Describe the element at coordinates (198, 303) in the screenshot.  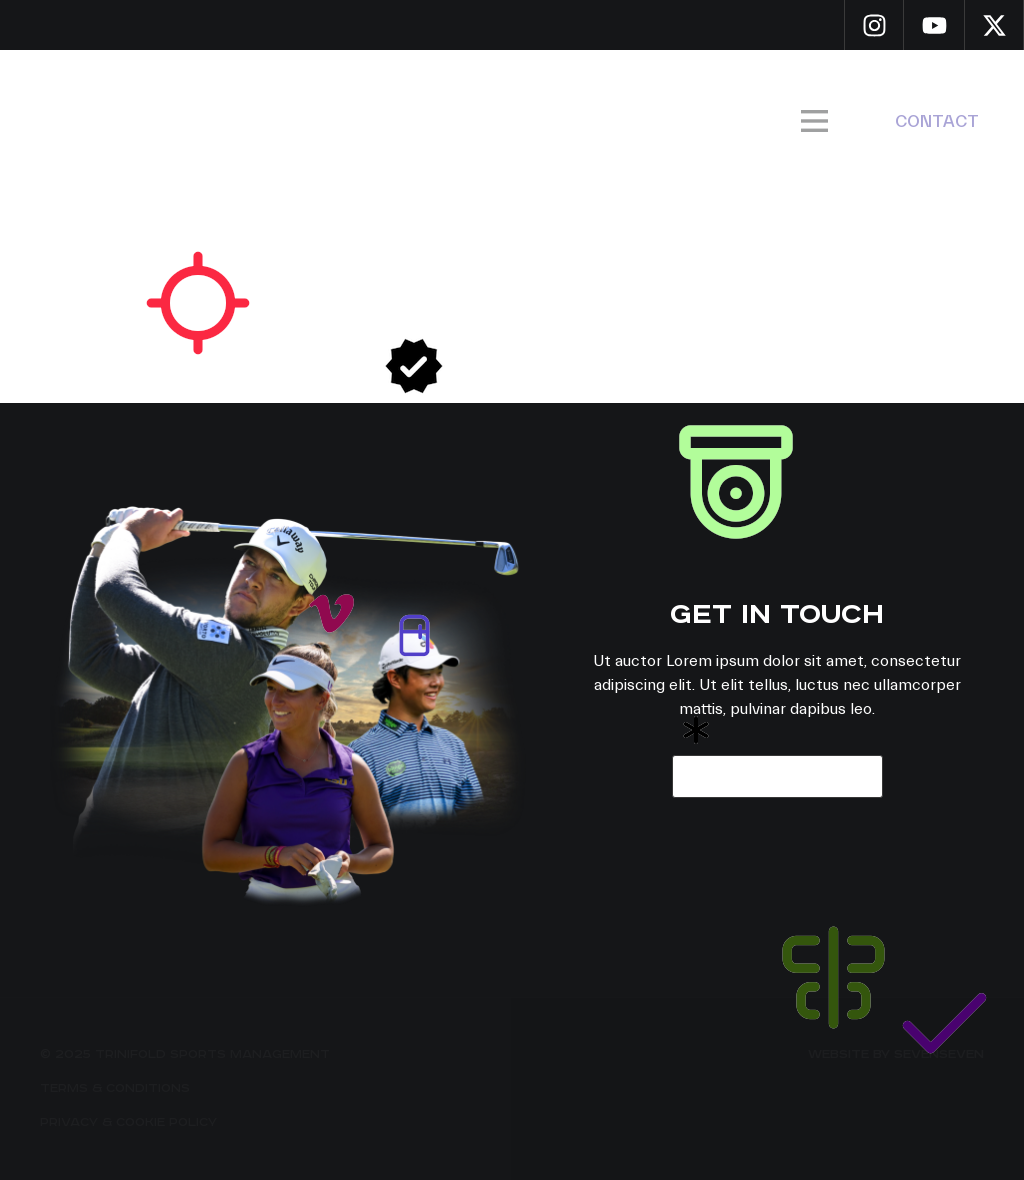
I see `find my current location` at that location.